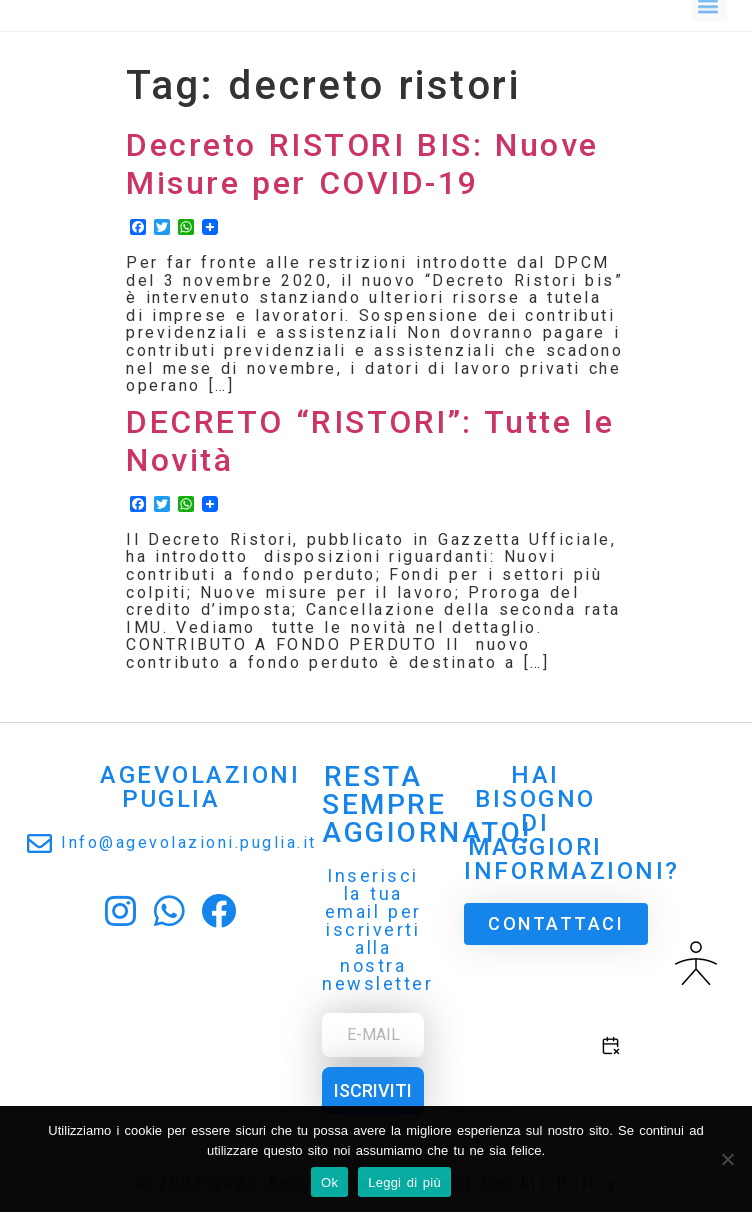 Image resolution: width=752 pixels, height=1212 pixels. Describe the element at coordinates (696, 964) in the screenshot. I see `view user profile` at that location.